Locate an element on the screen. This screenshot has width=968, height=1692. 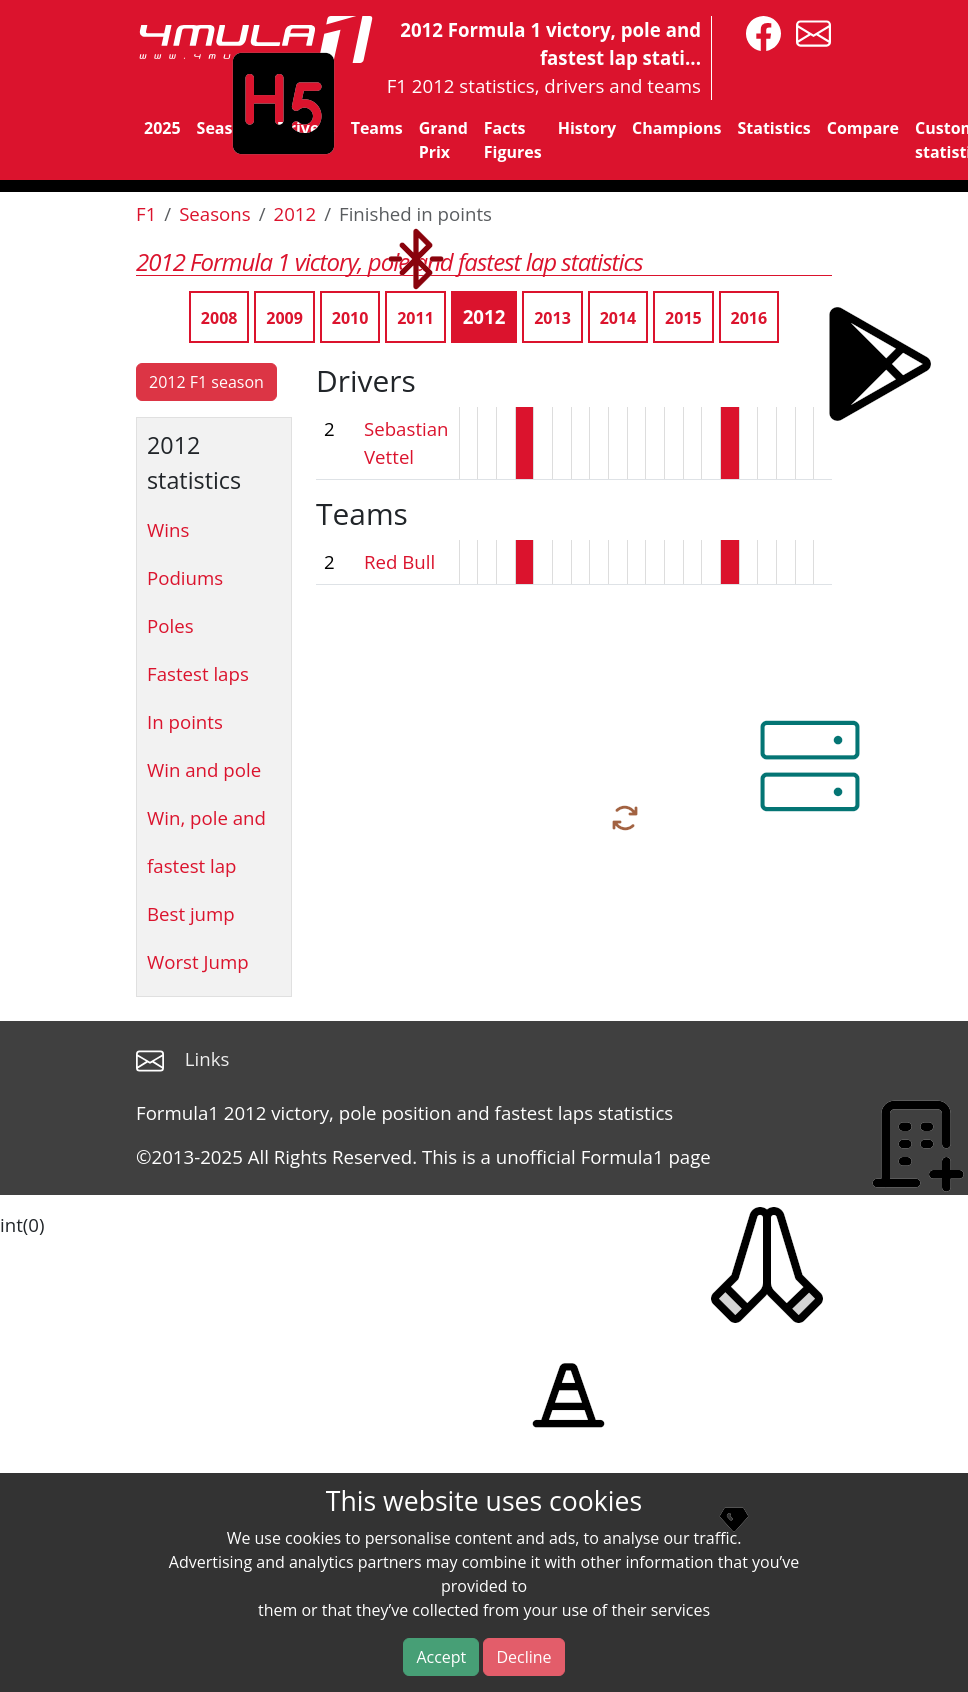
access storage or server settings is located at coordinates (810, 766).